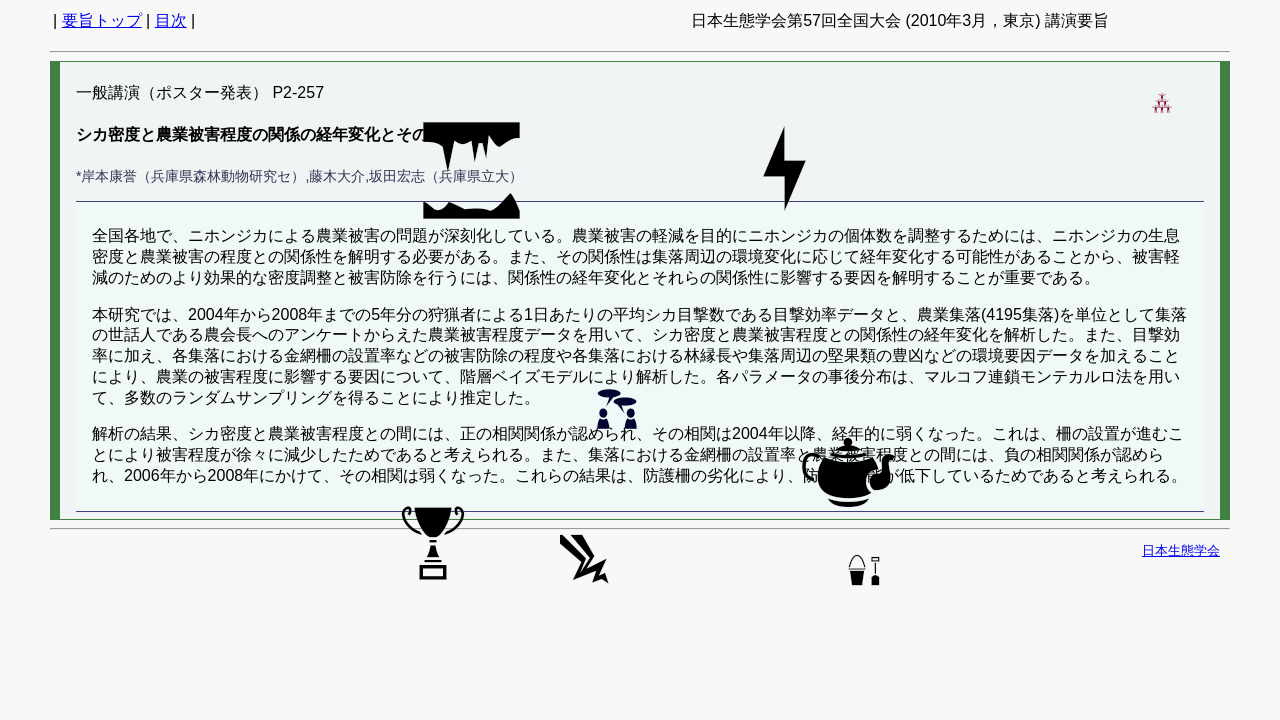 This screenshot has width=1280, height=720. I want to click on open group discussion or chat, so click(617, 409).